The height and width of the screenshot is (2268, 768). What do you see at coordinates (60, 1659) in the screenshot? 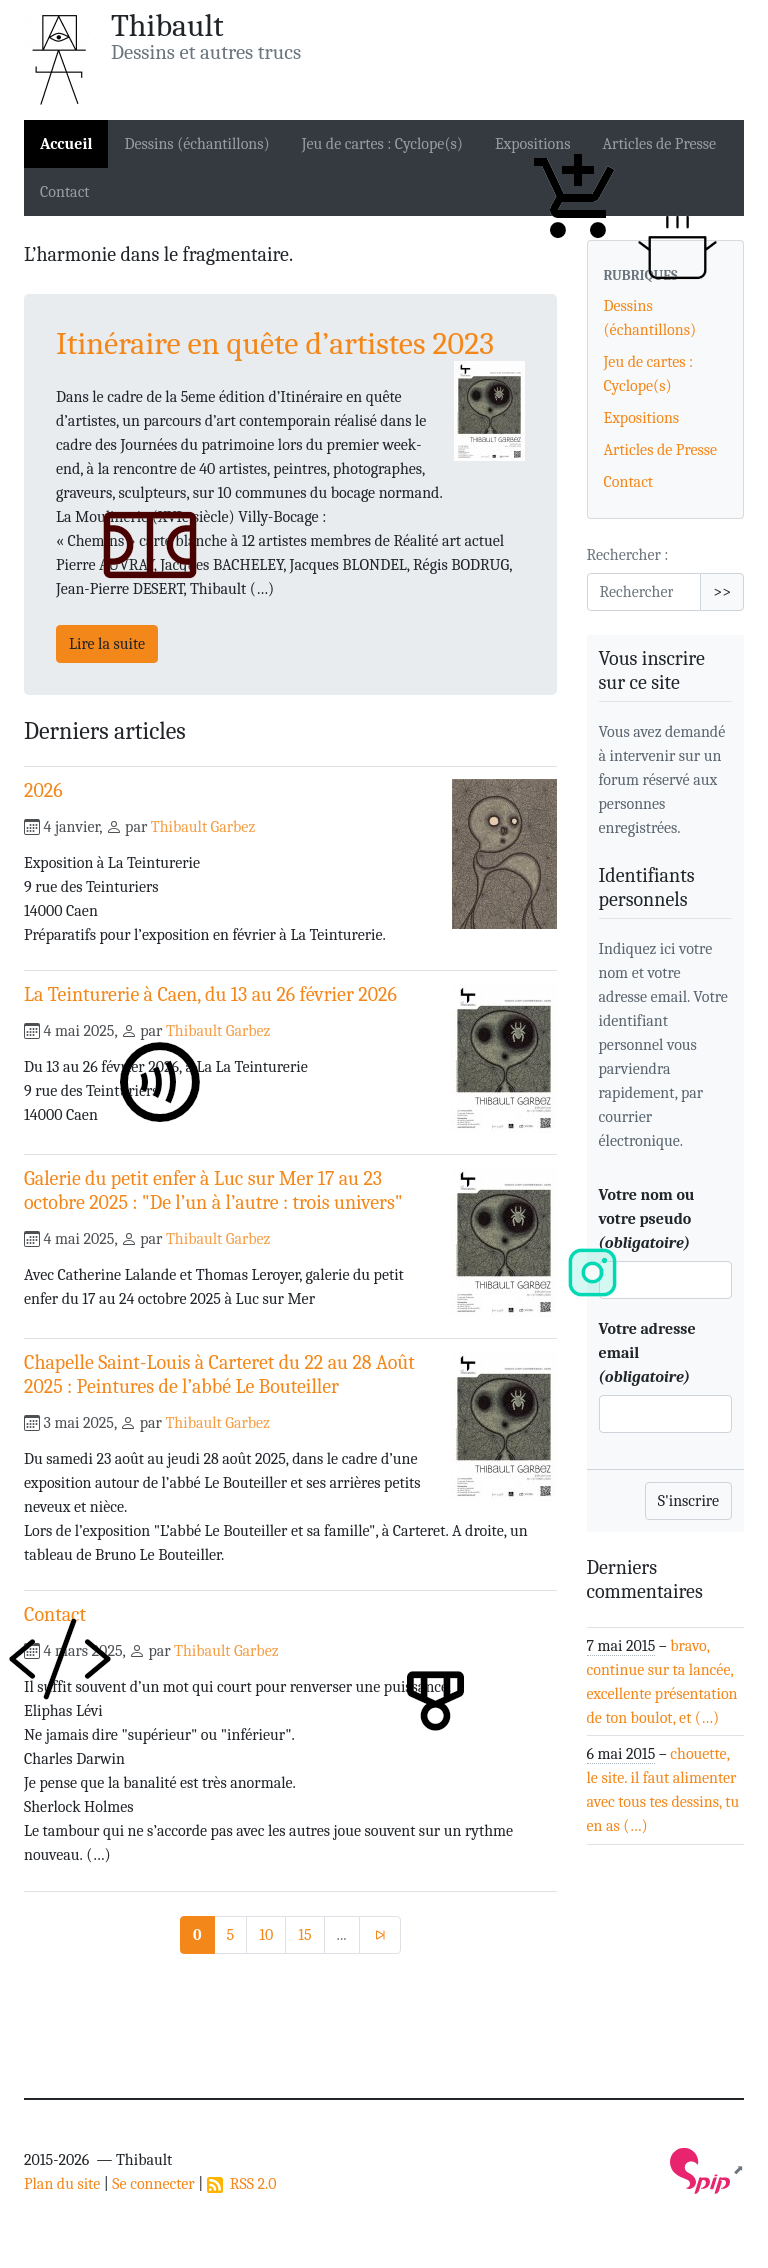
I see `view or edit source code` at bounding box center [60, 1659].